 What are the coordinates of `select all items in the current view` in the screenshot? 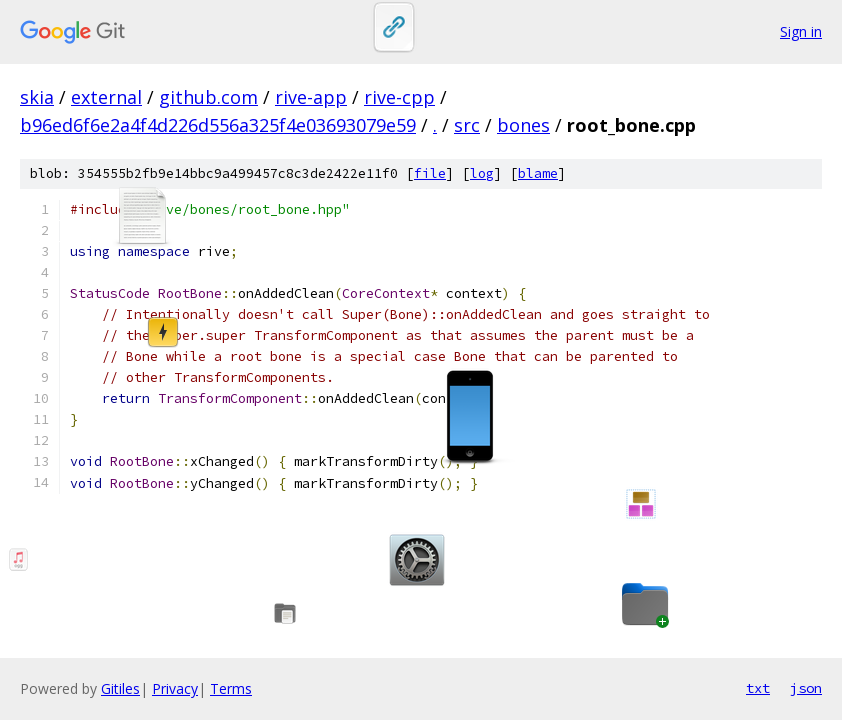 It's located at (641, 504).